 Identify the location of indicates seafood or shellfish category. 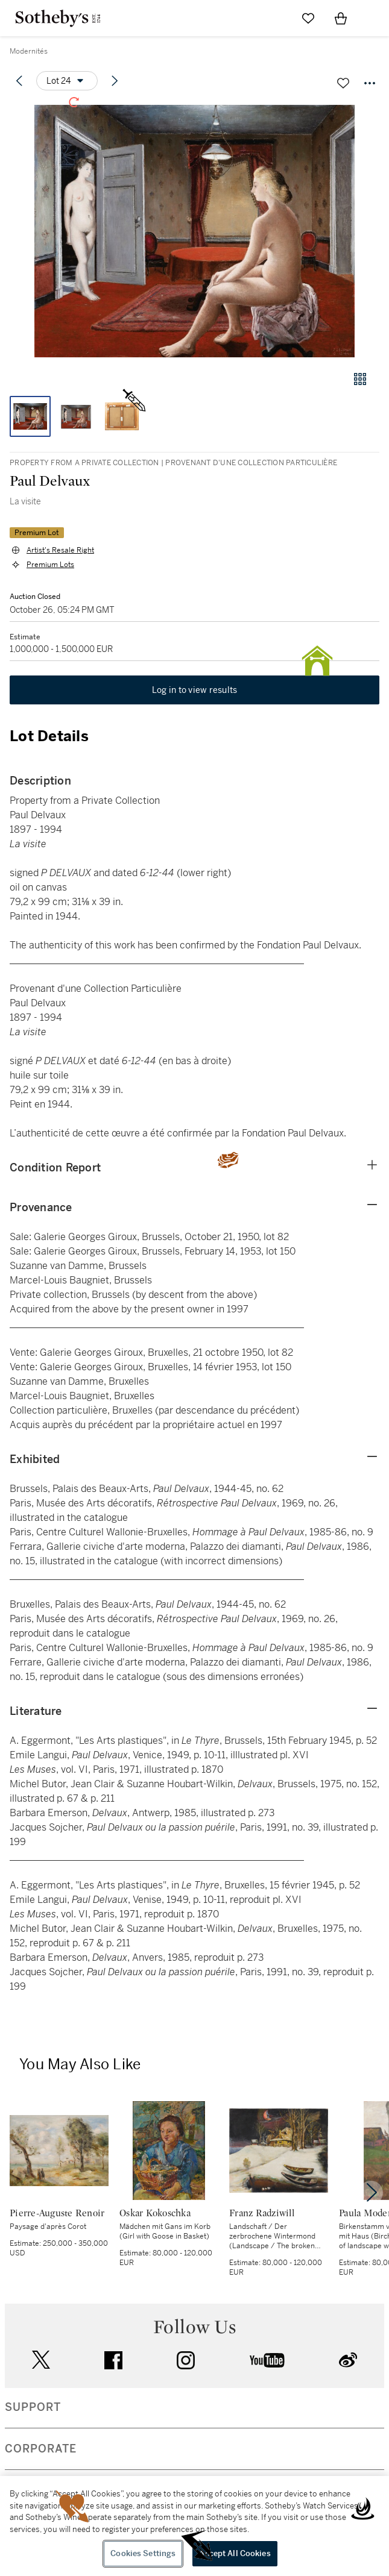
(228, 1160).